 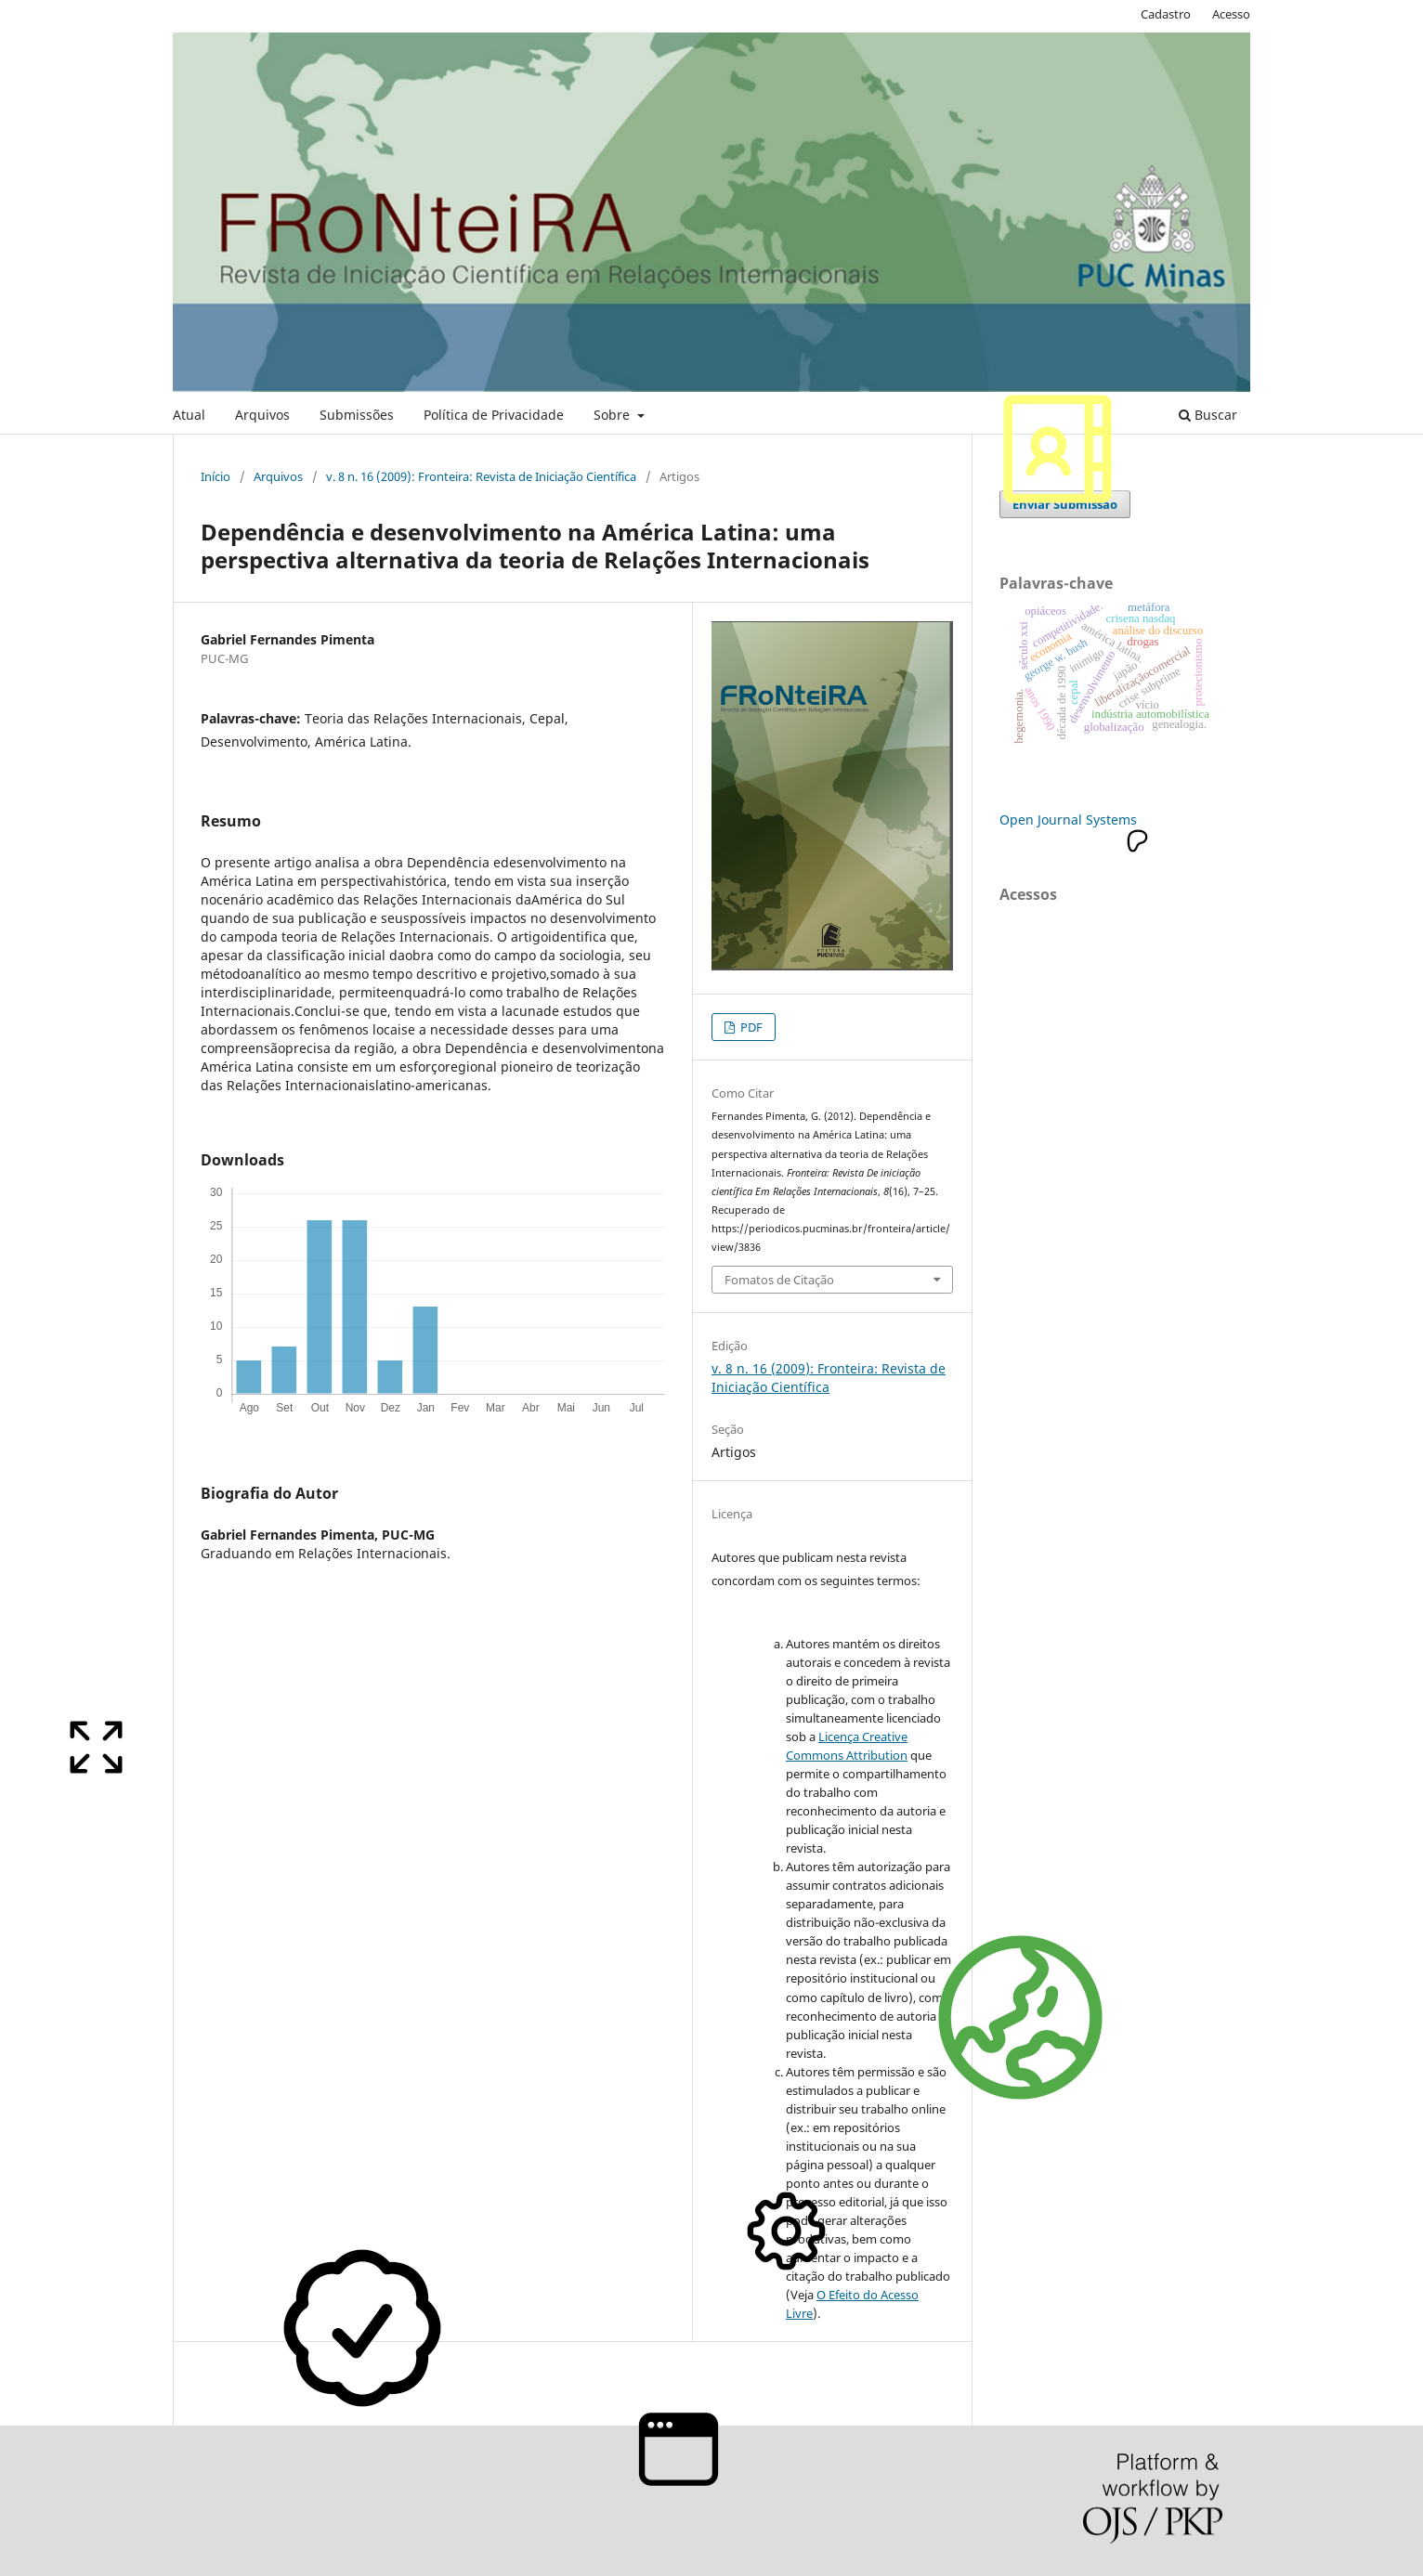 What do you see at coordinates (678, 2449) in the screenshot?
I see `open a new window` at bounding box center [678, 2449].